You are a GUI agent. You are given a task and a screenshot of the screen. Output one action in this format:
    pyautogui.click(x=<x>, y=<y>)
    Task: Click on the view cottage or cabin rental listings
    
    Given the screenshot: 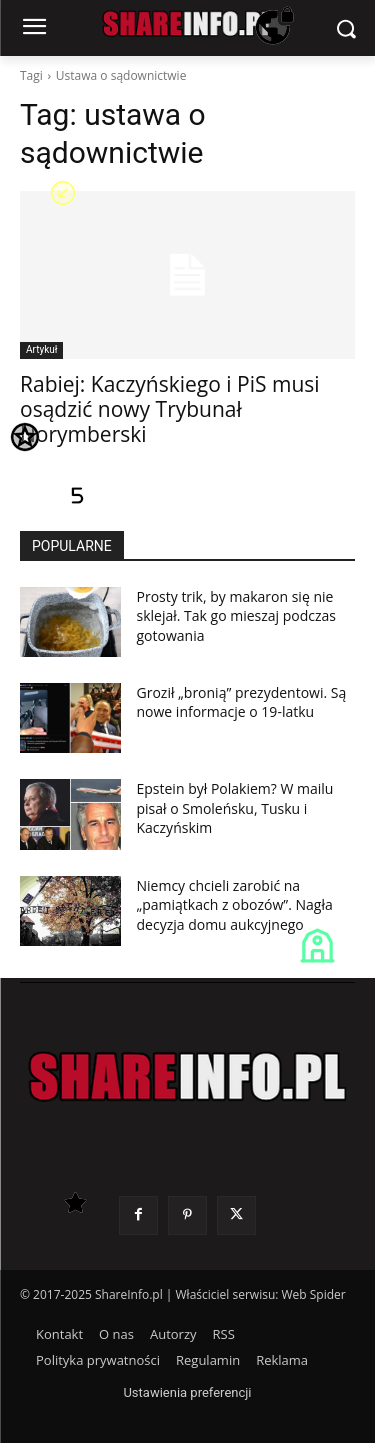 What is the action you would take?
    pyautogui.click(x=317, y=945)
    